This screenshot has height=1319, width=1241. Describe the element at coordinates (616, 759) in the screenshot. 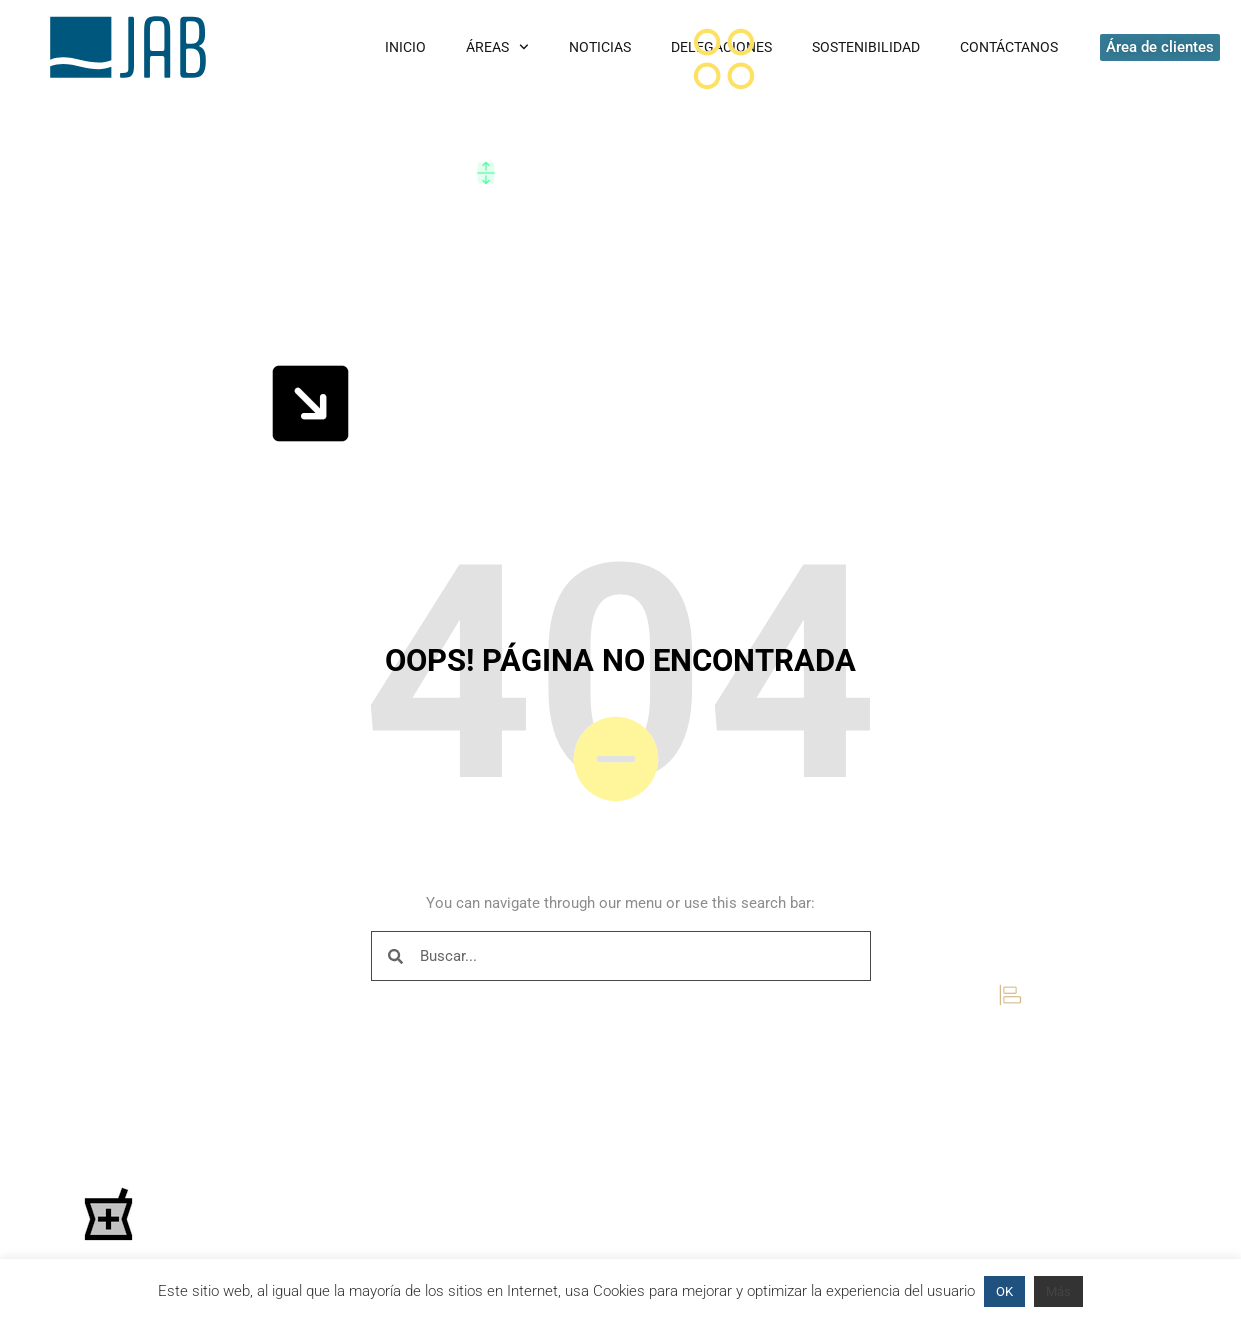

I see `remove an item from a list or cart` at that location.